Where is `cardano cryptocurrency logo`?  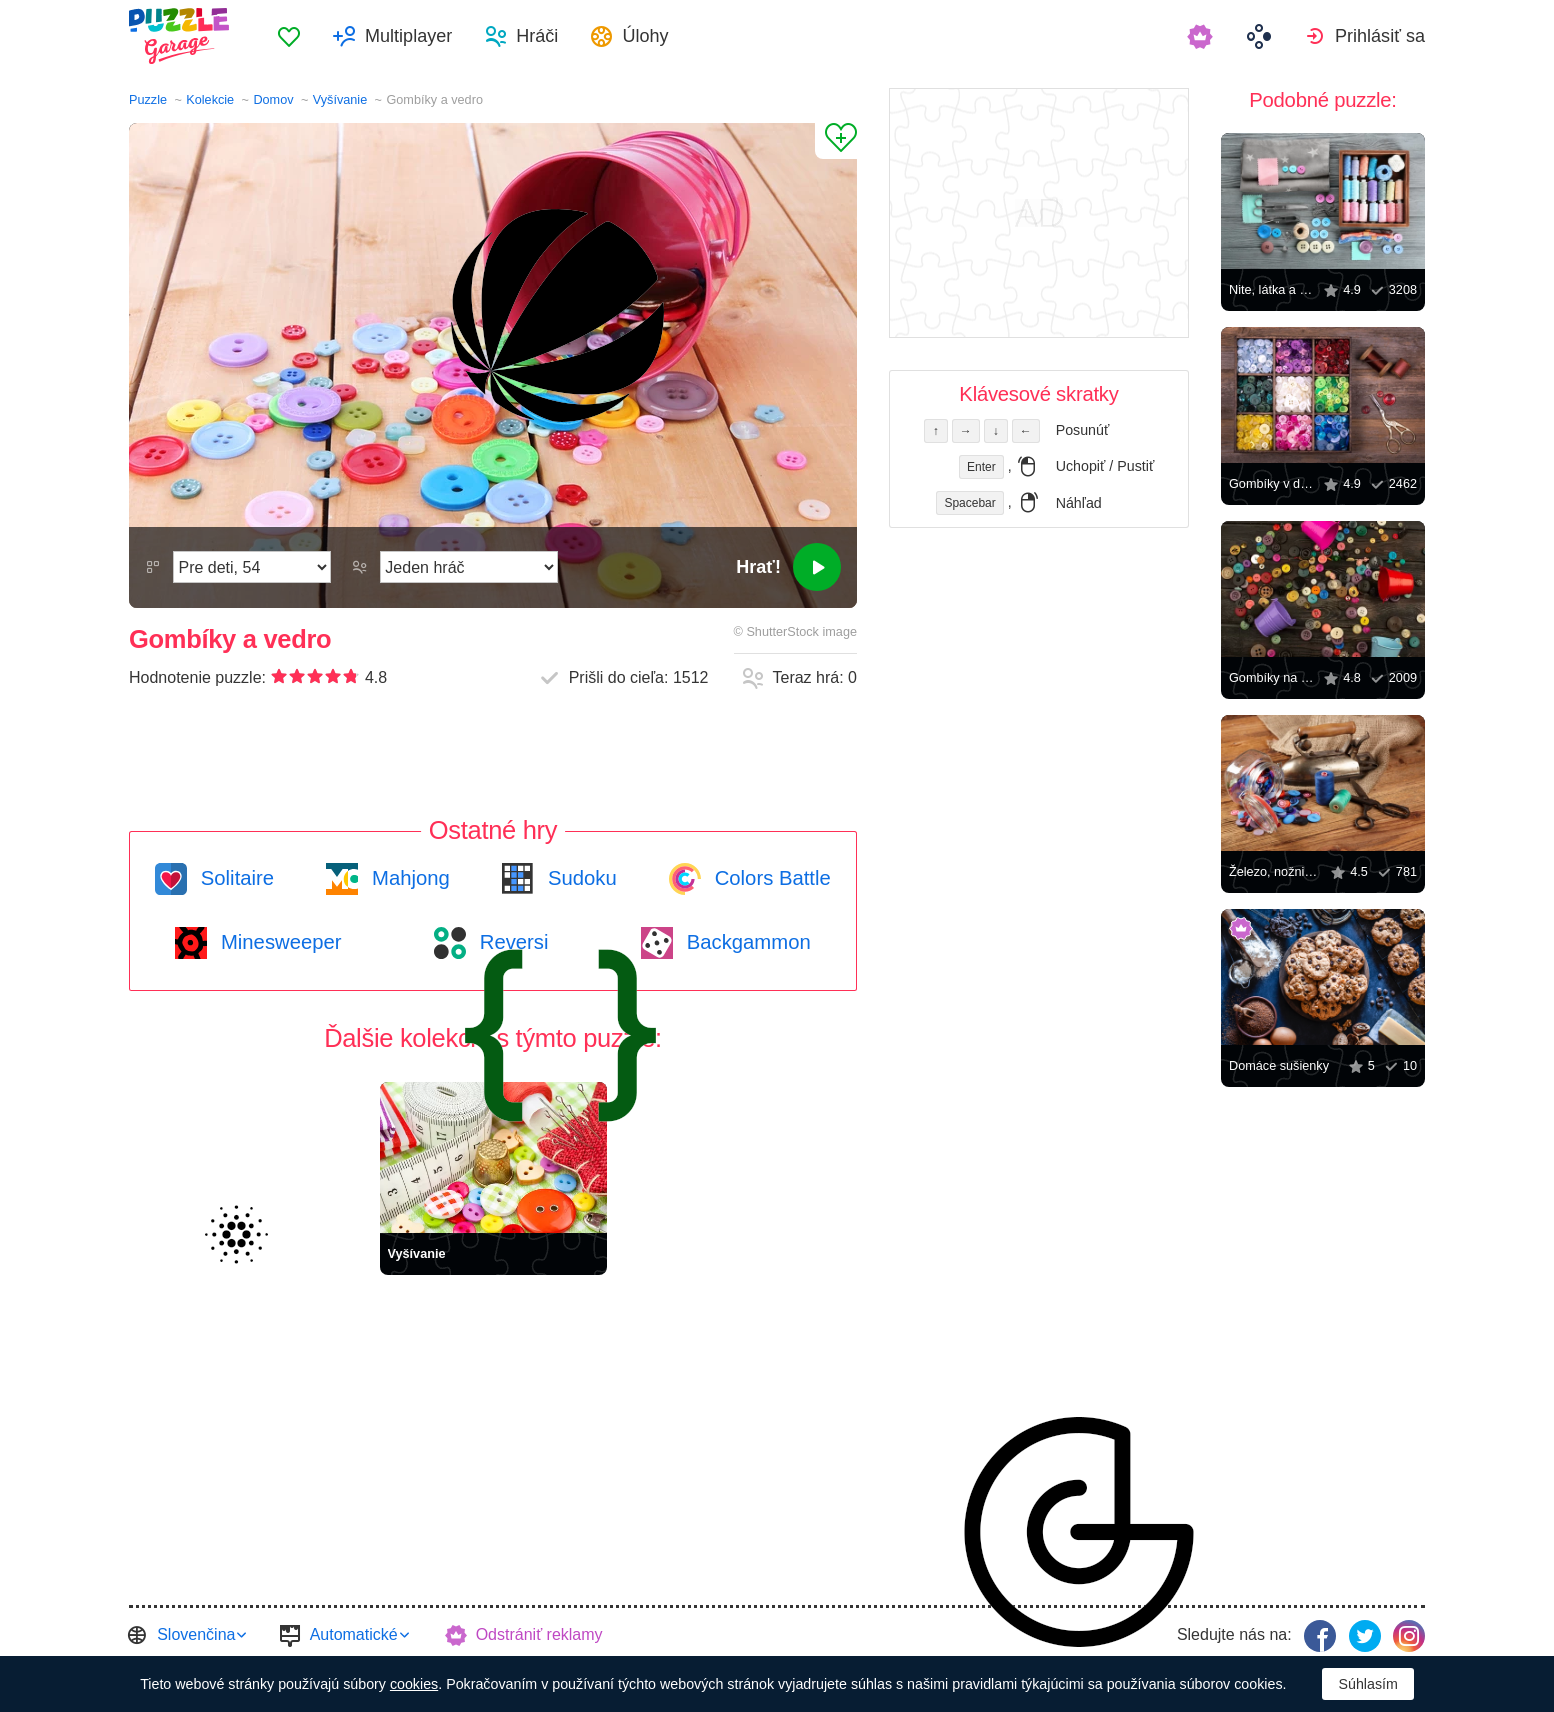
cardano cryptocurrency logo is located at coordinates (236, 1234).